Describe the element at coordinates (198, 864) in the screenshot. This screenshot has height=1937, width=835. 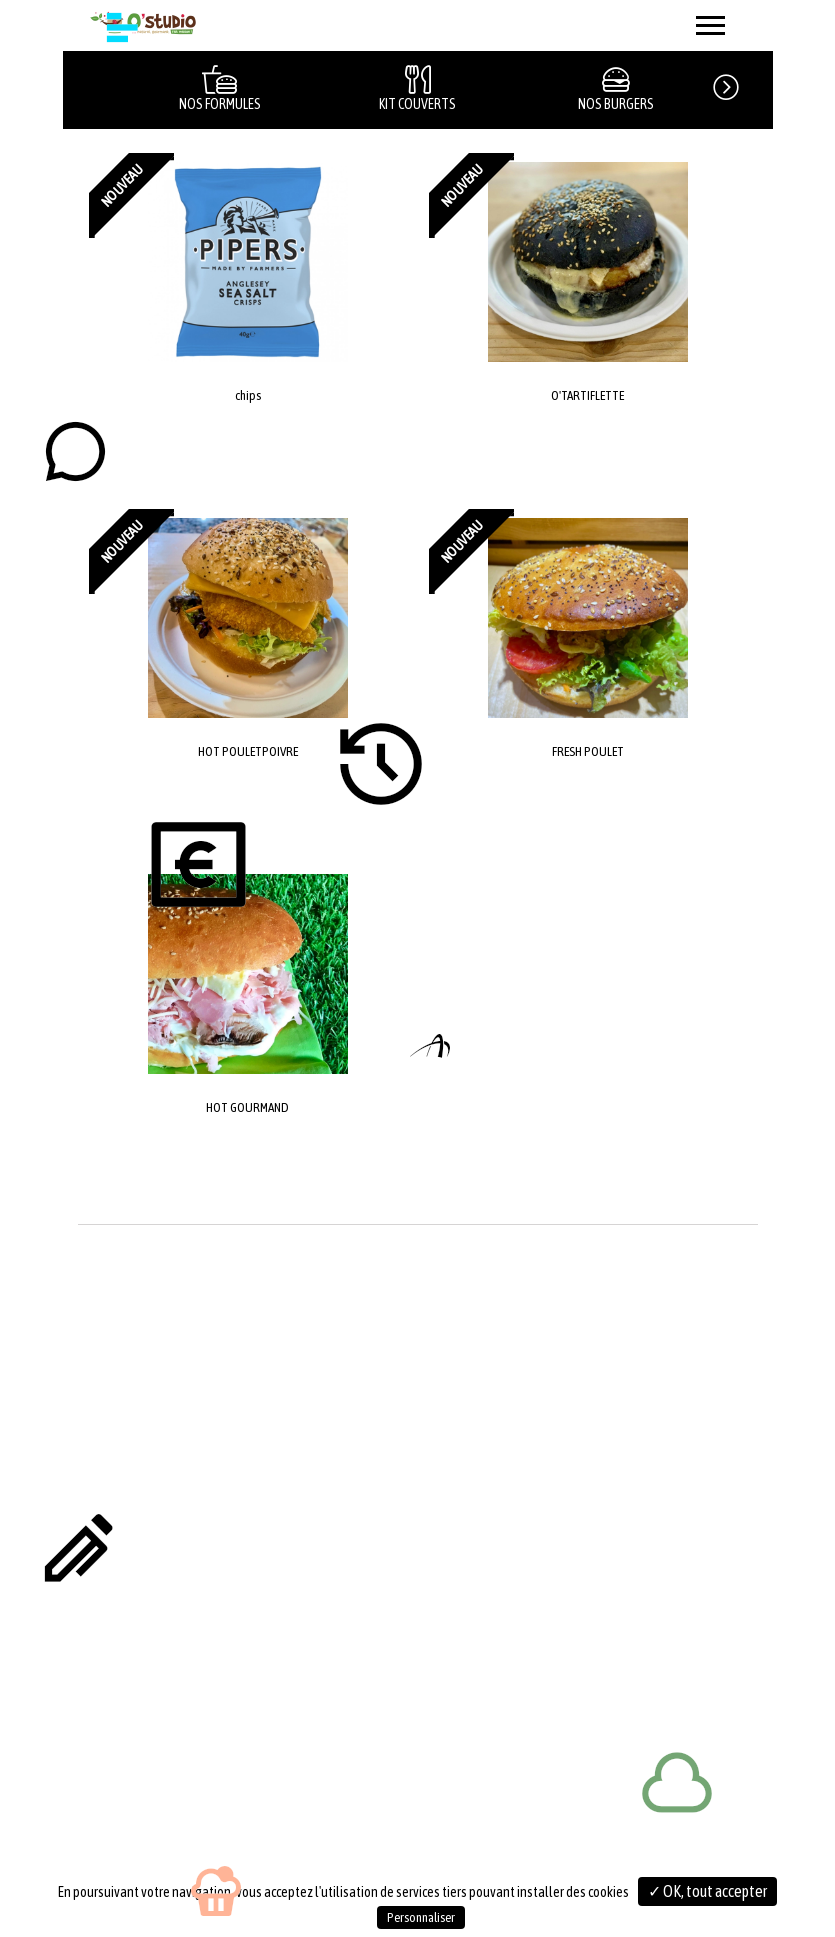
I see `view euro currency settings` at that location.